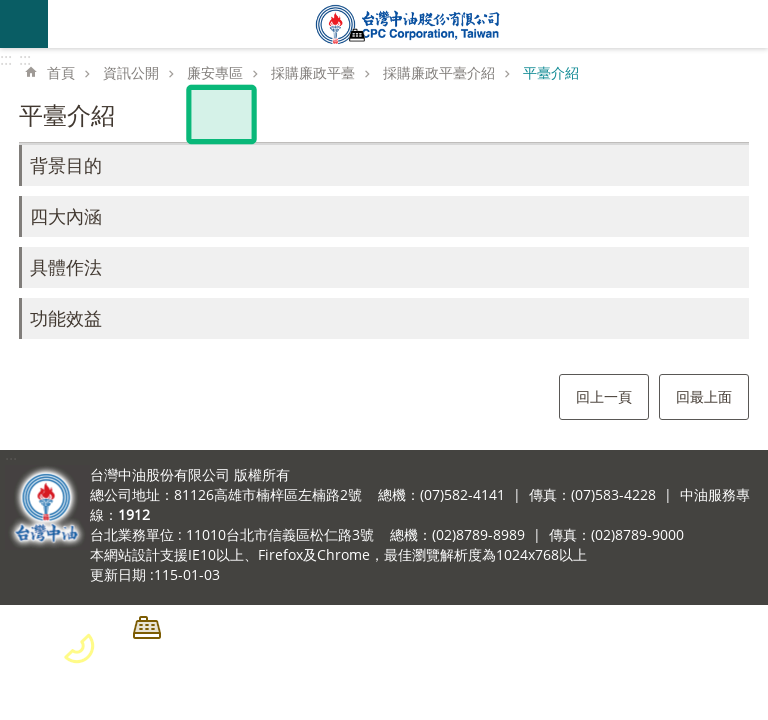 The height and width of the screenshot is (720, 768). I want to click on access point of sale or checkout, so click(147, 629).